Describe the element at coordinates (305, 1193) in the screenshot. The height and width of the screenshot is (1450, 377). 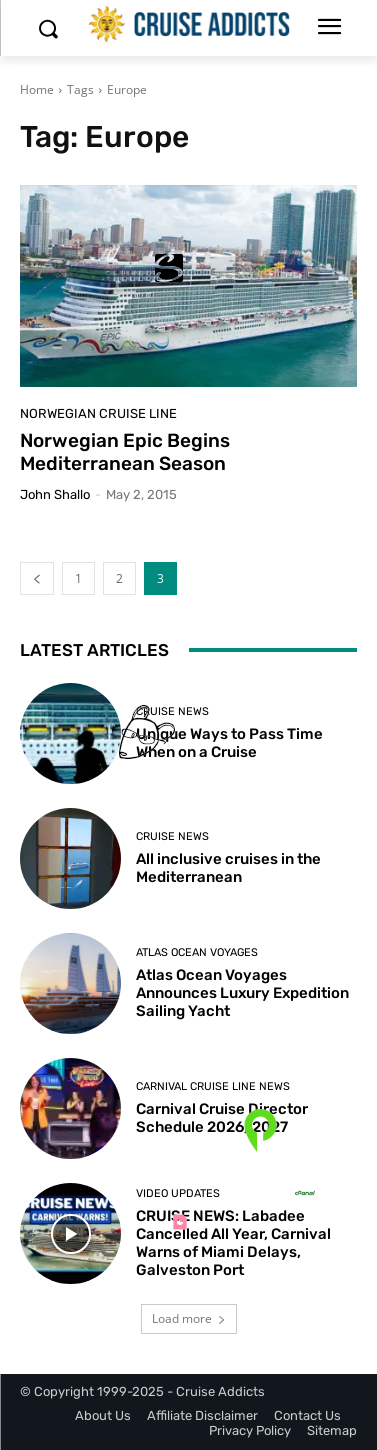
I see `access cPanel web hosting control panel` at that location.